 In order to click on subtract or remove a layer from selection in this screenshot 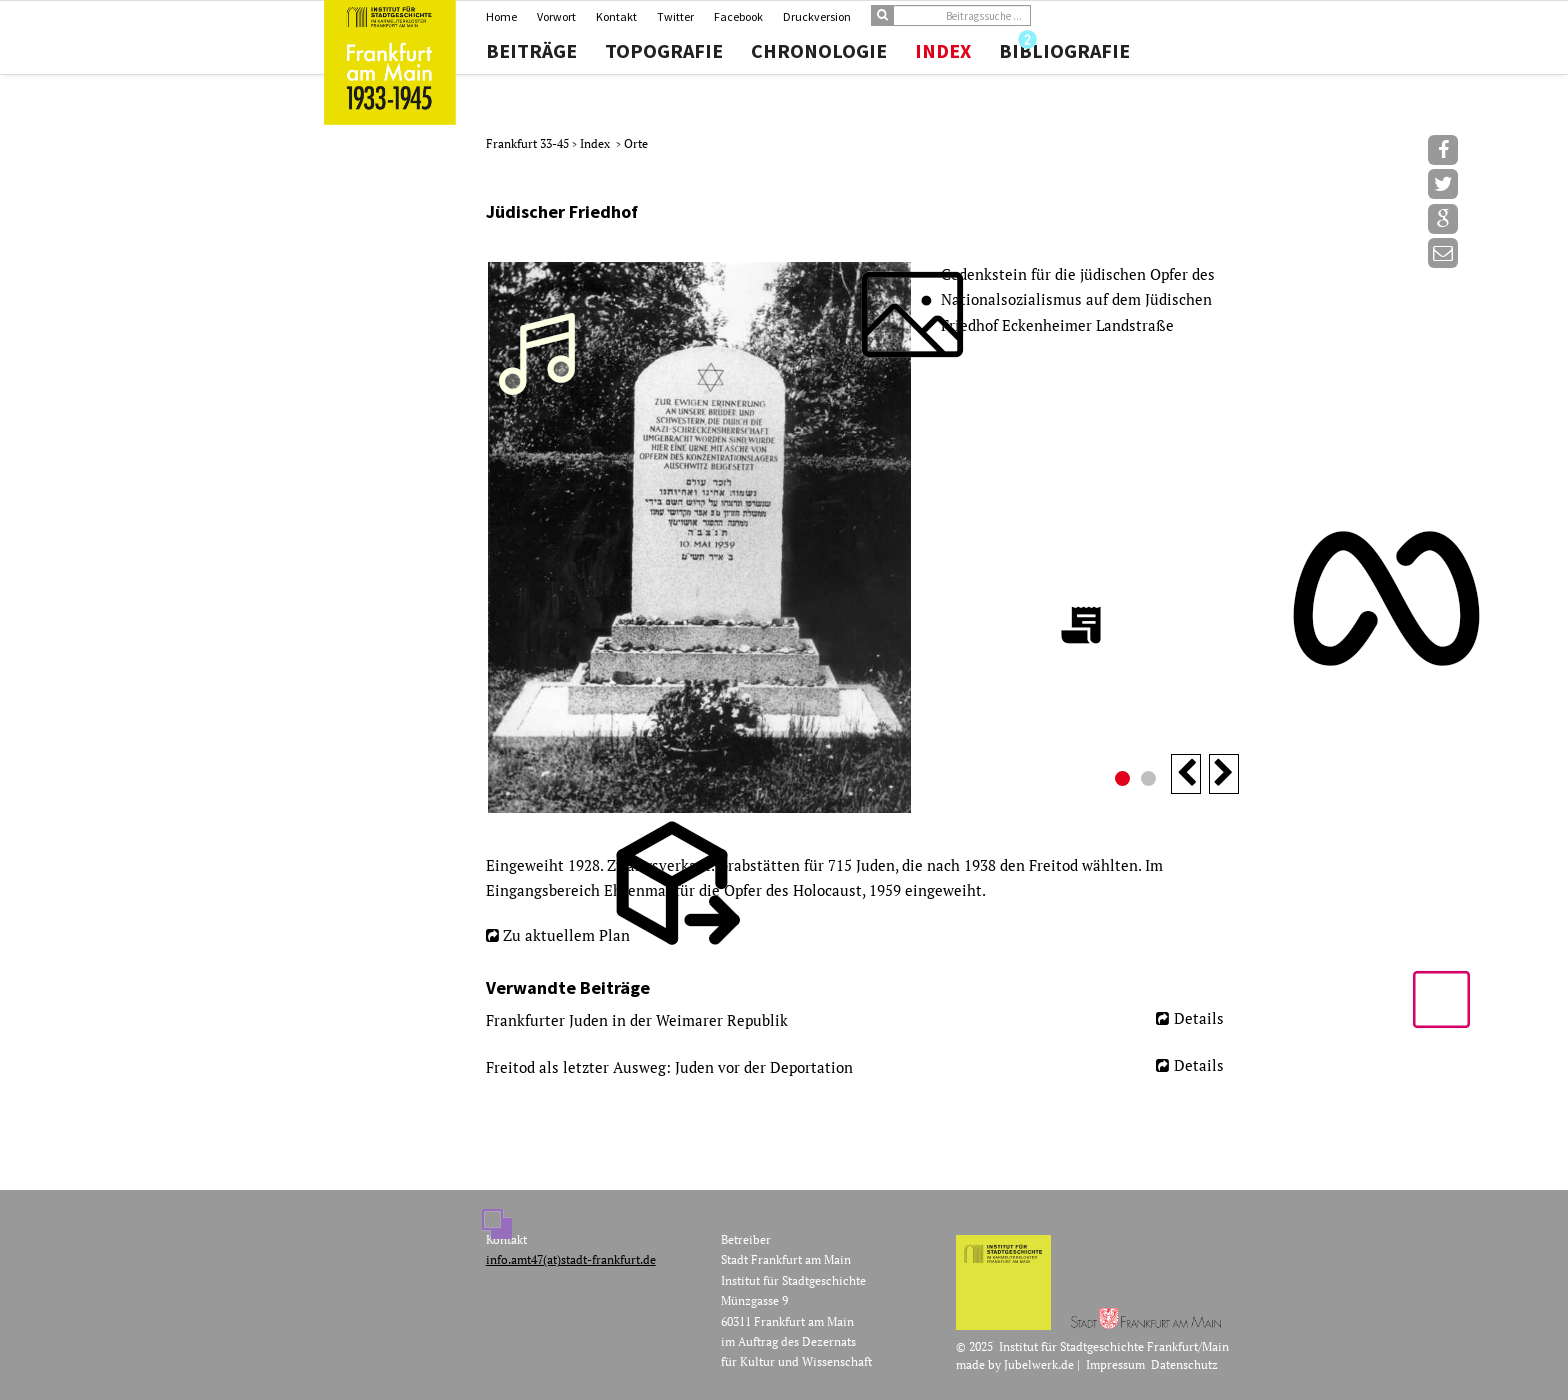, I will do `click(497, 1224)`.